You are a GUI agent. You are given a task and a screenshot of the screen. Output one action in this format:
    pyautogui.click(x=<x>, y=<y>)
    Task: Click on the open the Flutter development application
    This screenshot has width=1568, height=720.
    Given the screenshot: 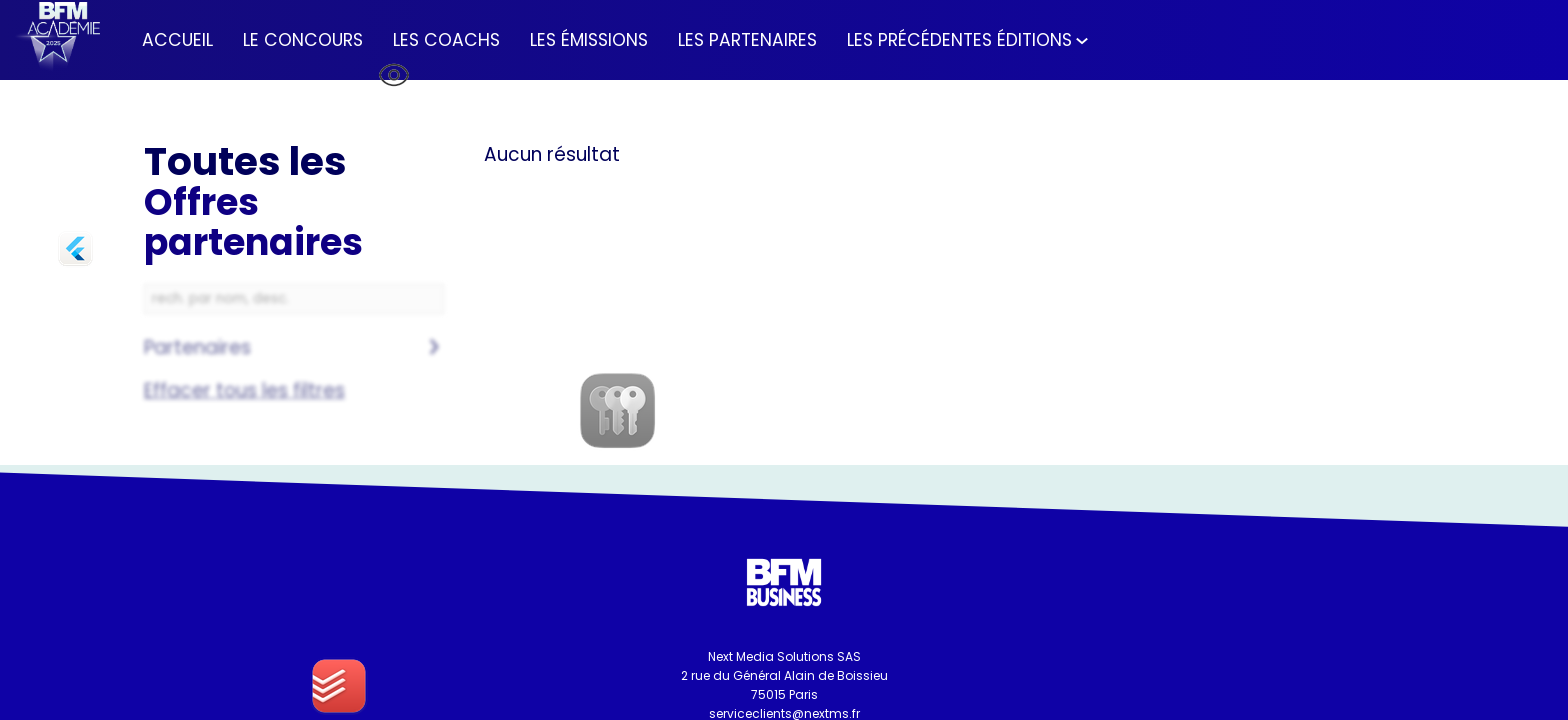 What is the action you would take?
    pyautogui.click(x=75, y=248)
    